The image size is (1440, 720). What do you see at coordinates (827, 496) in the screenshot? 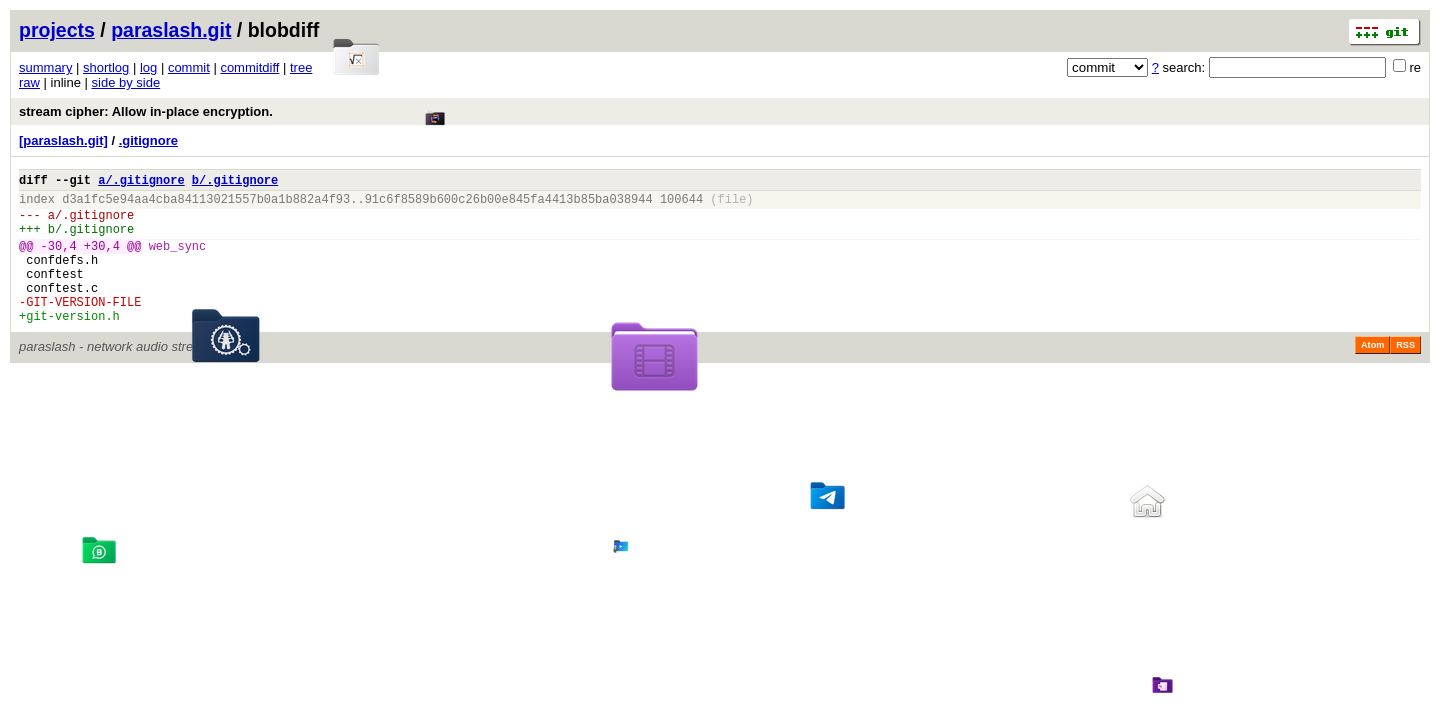
I see `open folder containing Telegram files` at bounding box center [827, 496].